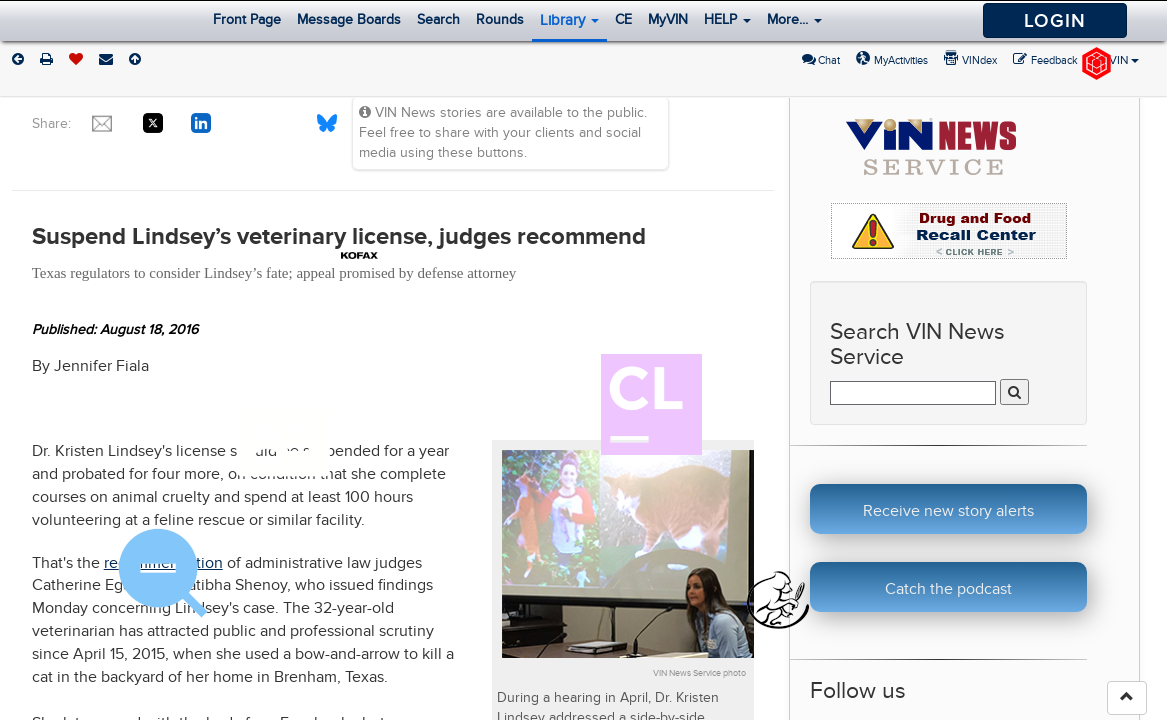  I want to click on visit the CodeMirror website or documentation, so click(778, 600).